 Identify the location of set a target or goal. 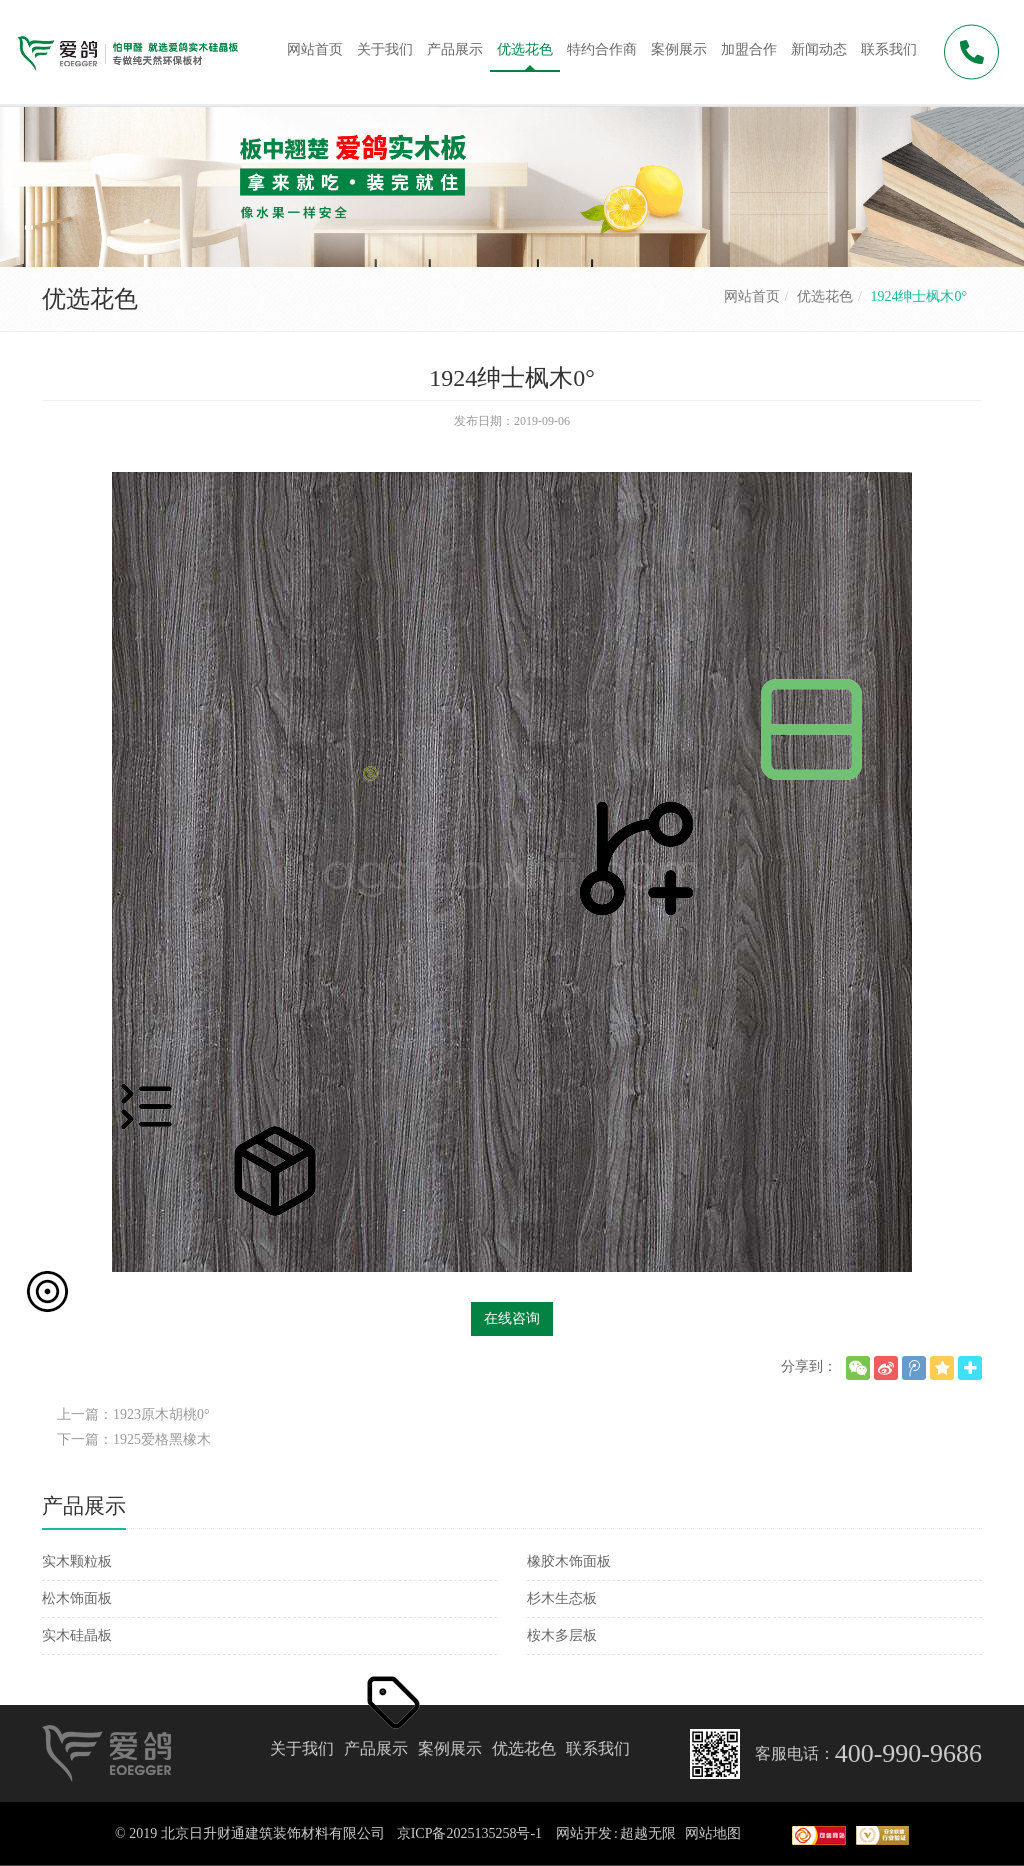
(47, 1291).